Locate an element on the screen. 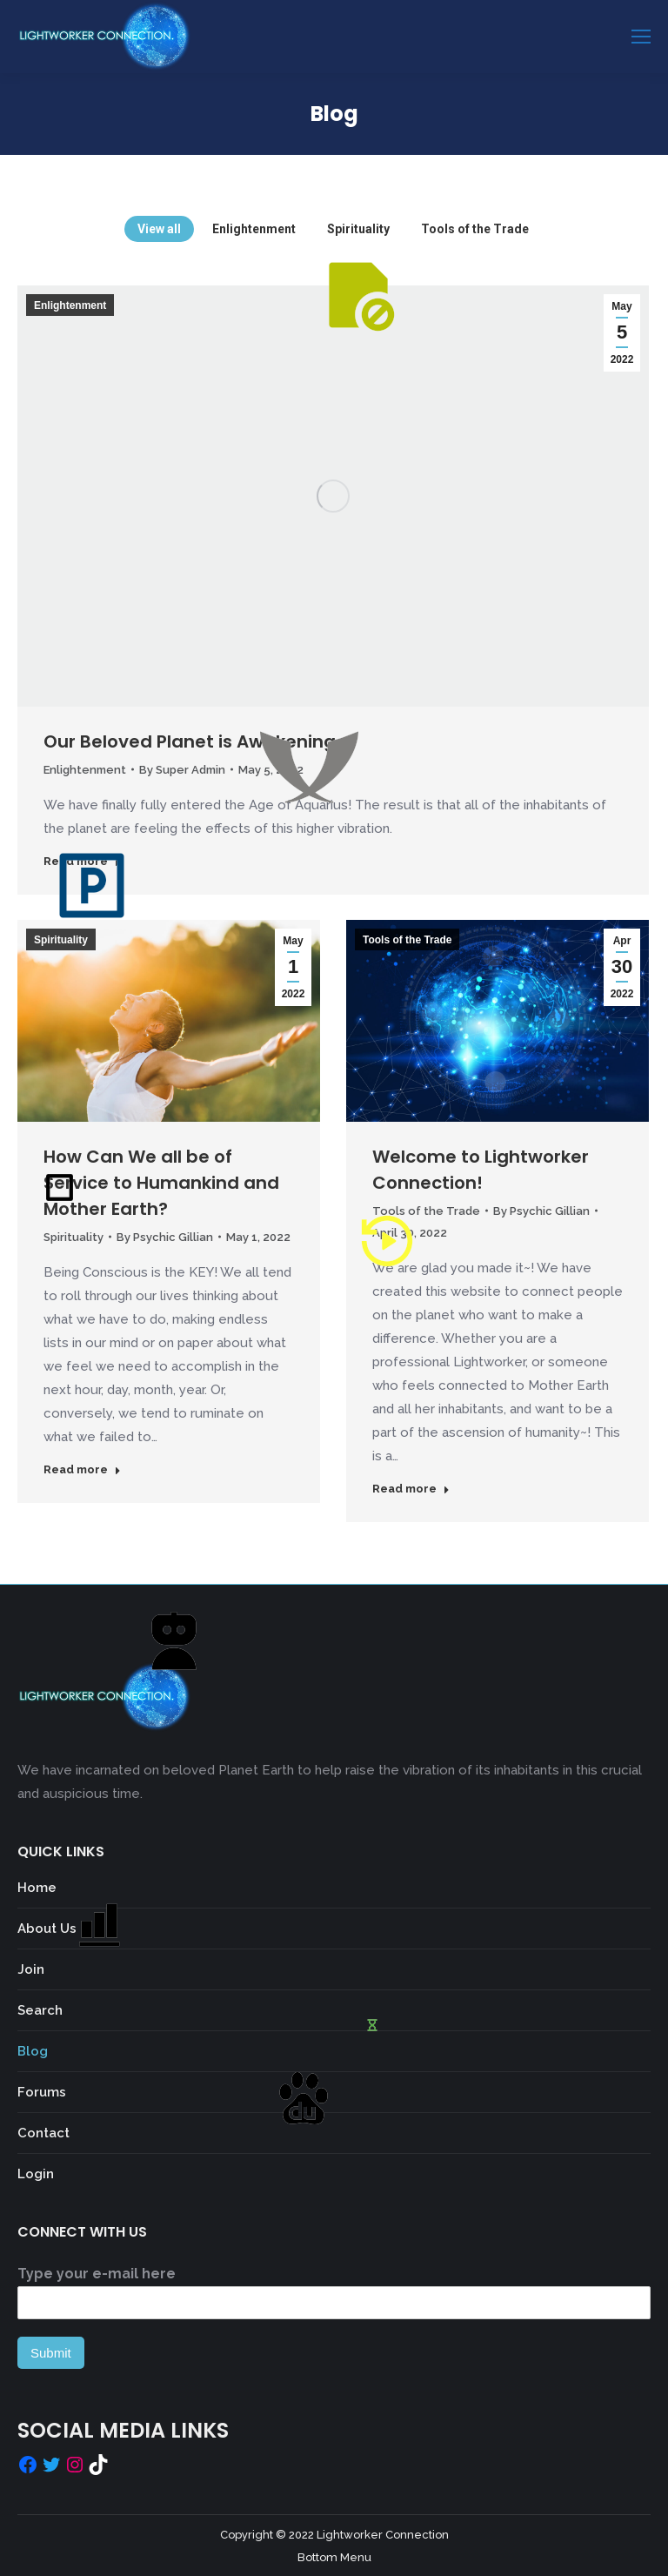  stop media playback is located at coordinates (59, 1187).